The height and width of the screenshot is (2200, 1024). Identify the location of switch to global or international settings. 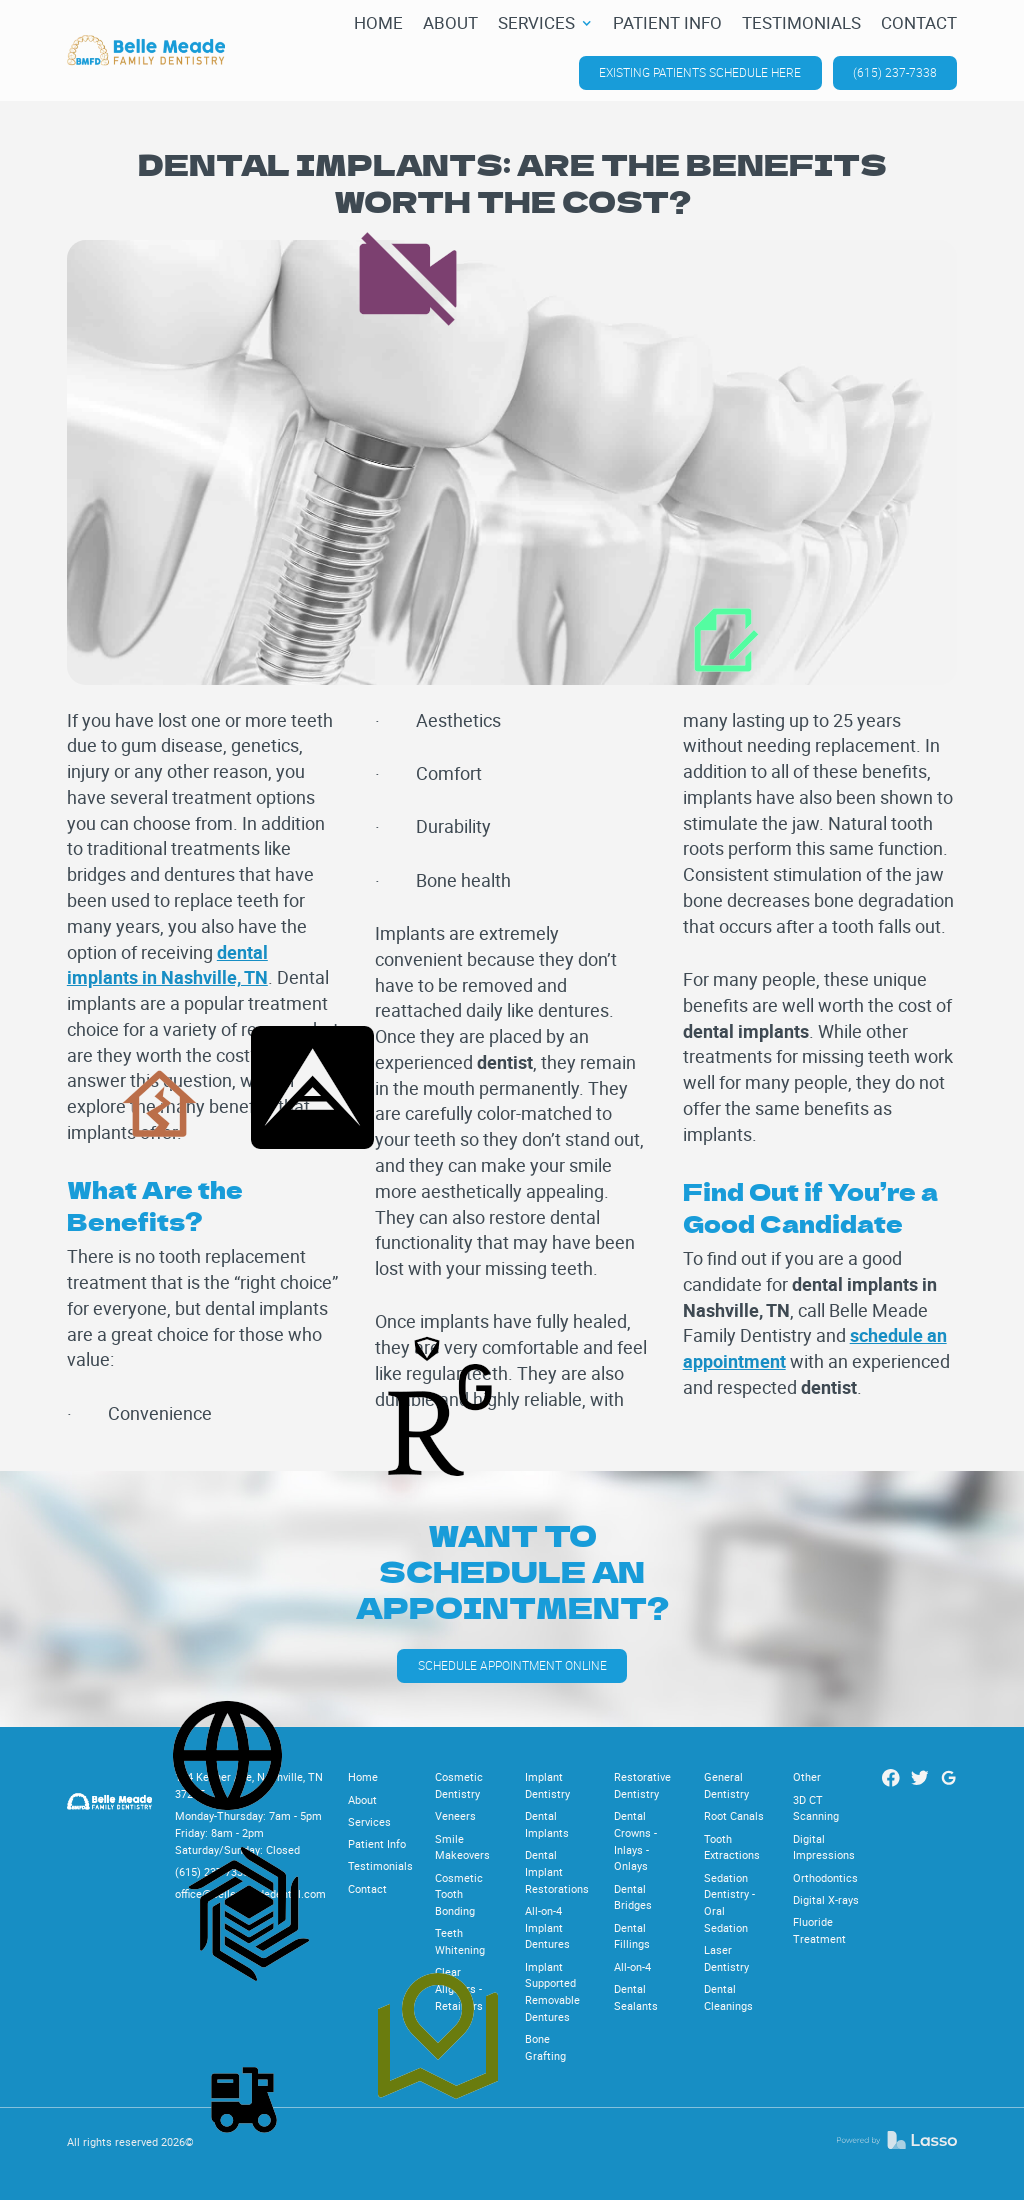
(227, 1755).